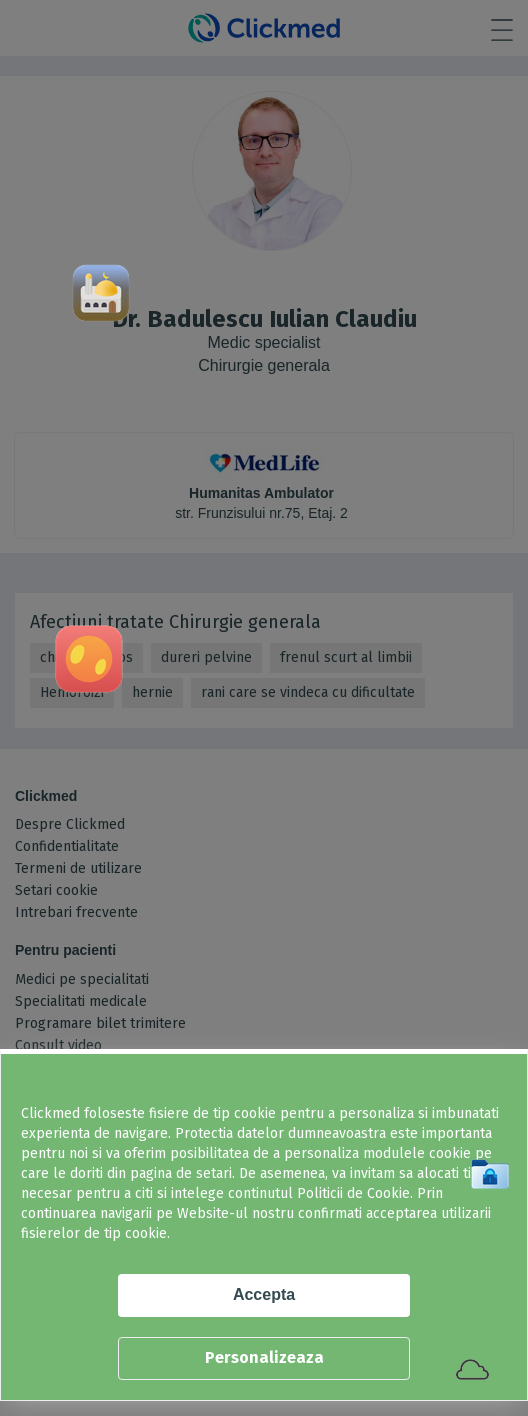 Image resolution: width=528 pixels, height=1416 pixels. I want to click on open AntaresSQL database management app, so click(89, 659).